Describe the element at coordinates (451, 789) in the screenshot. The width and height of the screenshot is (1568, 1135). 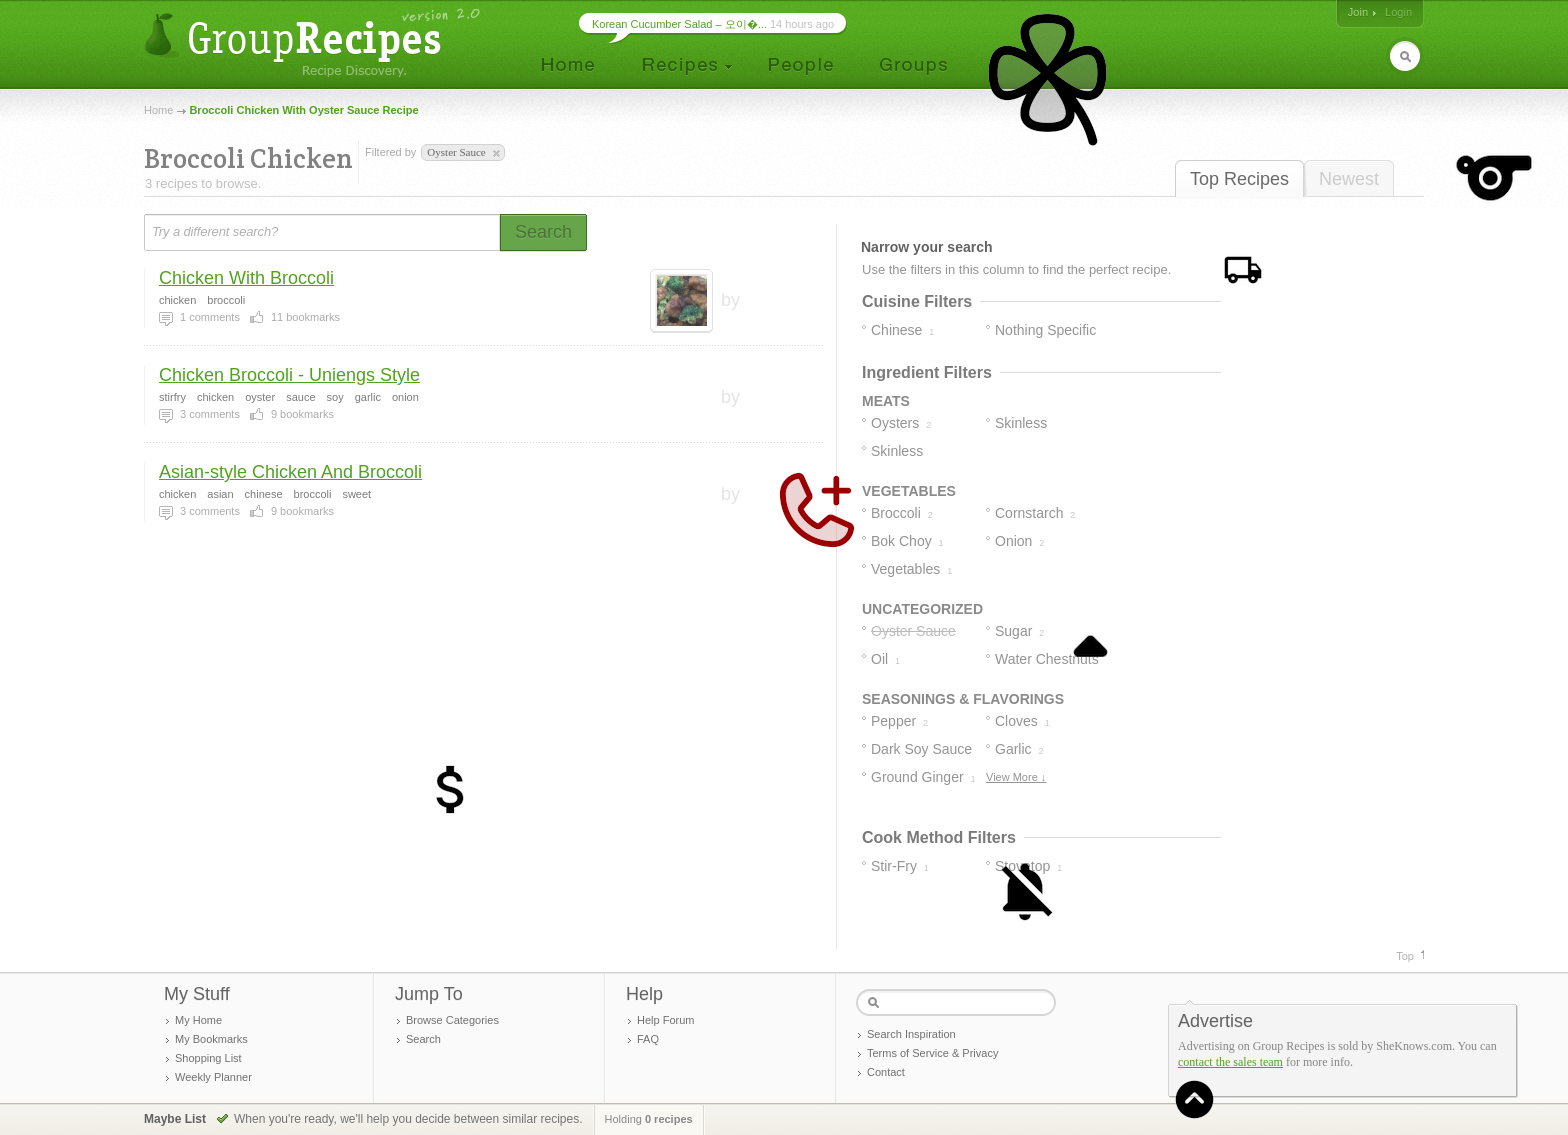
I see `view pricing or payment details` at that location.